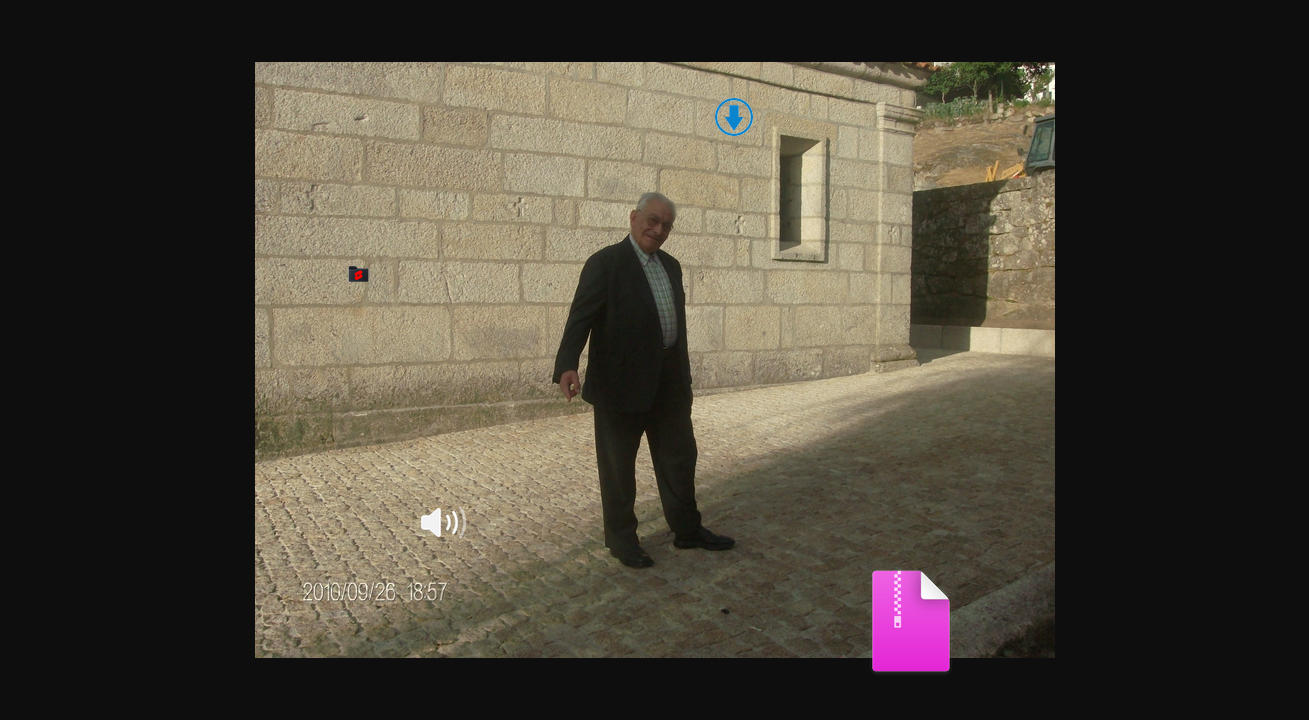 The image size is (1309, 720). What do you see at coordinates (911, 623) in the screenshot?
I see `open a compressed RAR archive file` at bounding box center [911, 623].